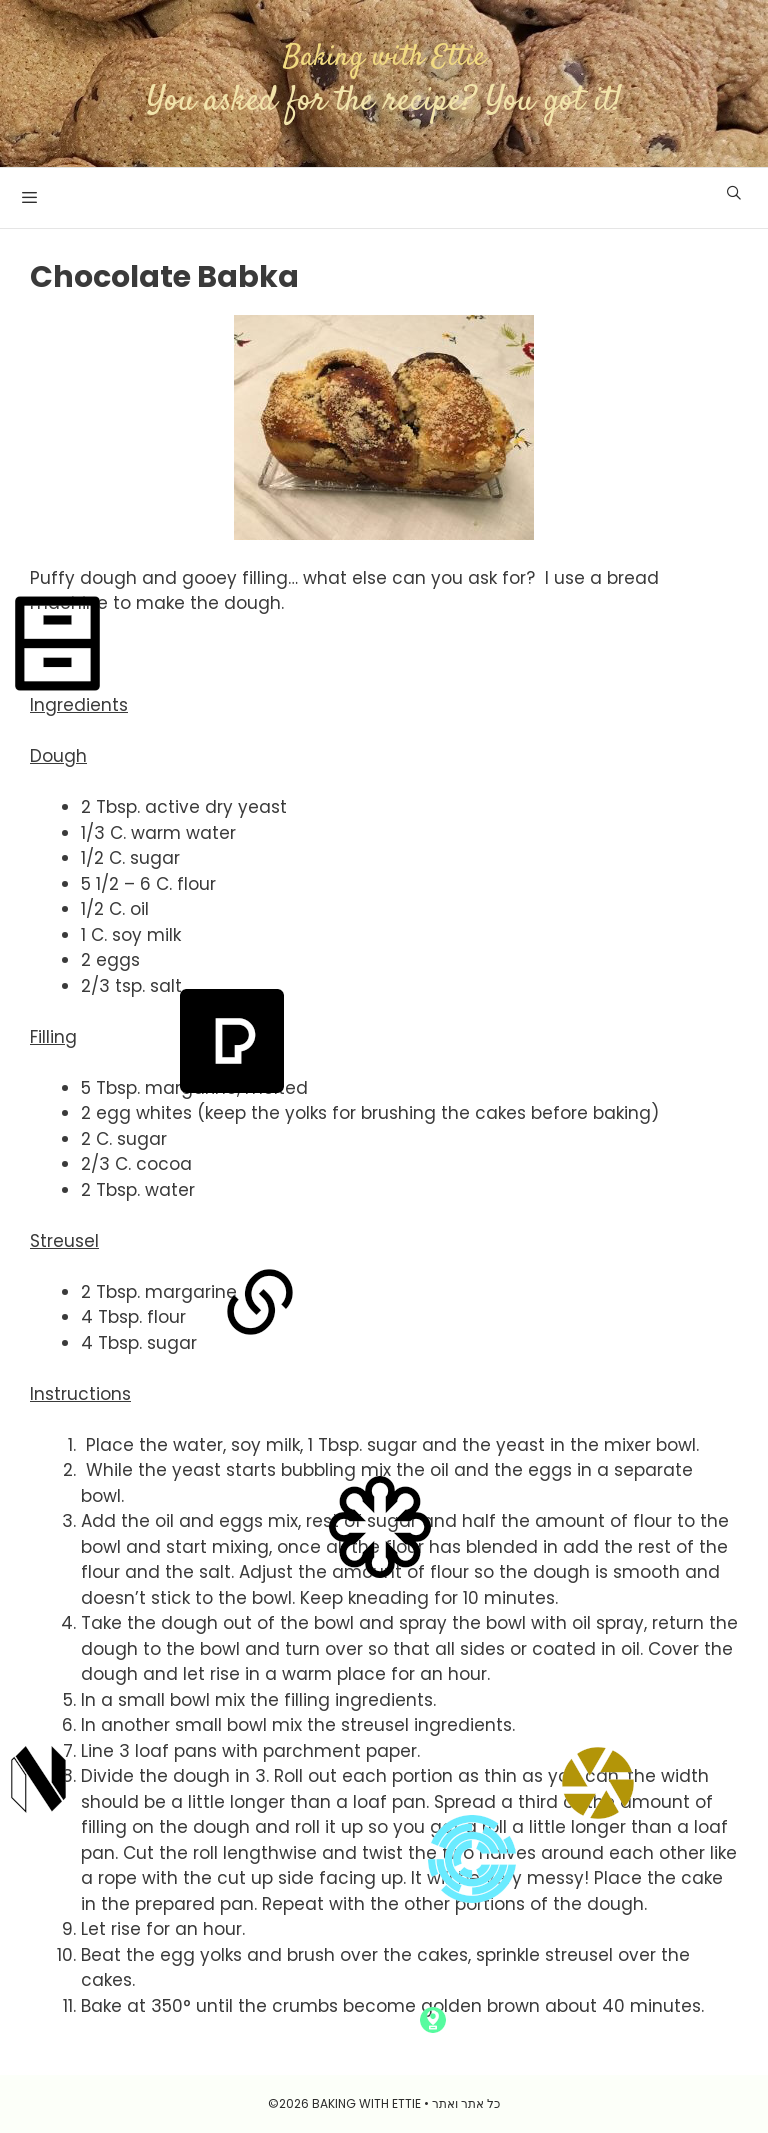 The image size is (768, 2133). Describe the element at coordinates (57, 643) in the screenshot. I see `access archived files or documents` at that location.